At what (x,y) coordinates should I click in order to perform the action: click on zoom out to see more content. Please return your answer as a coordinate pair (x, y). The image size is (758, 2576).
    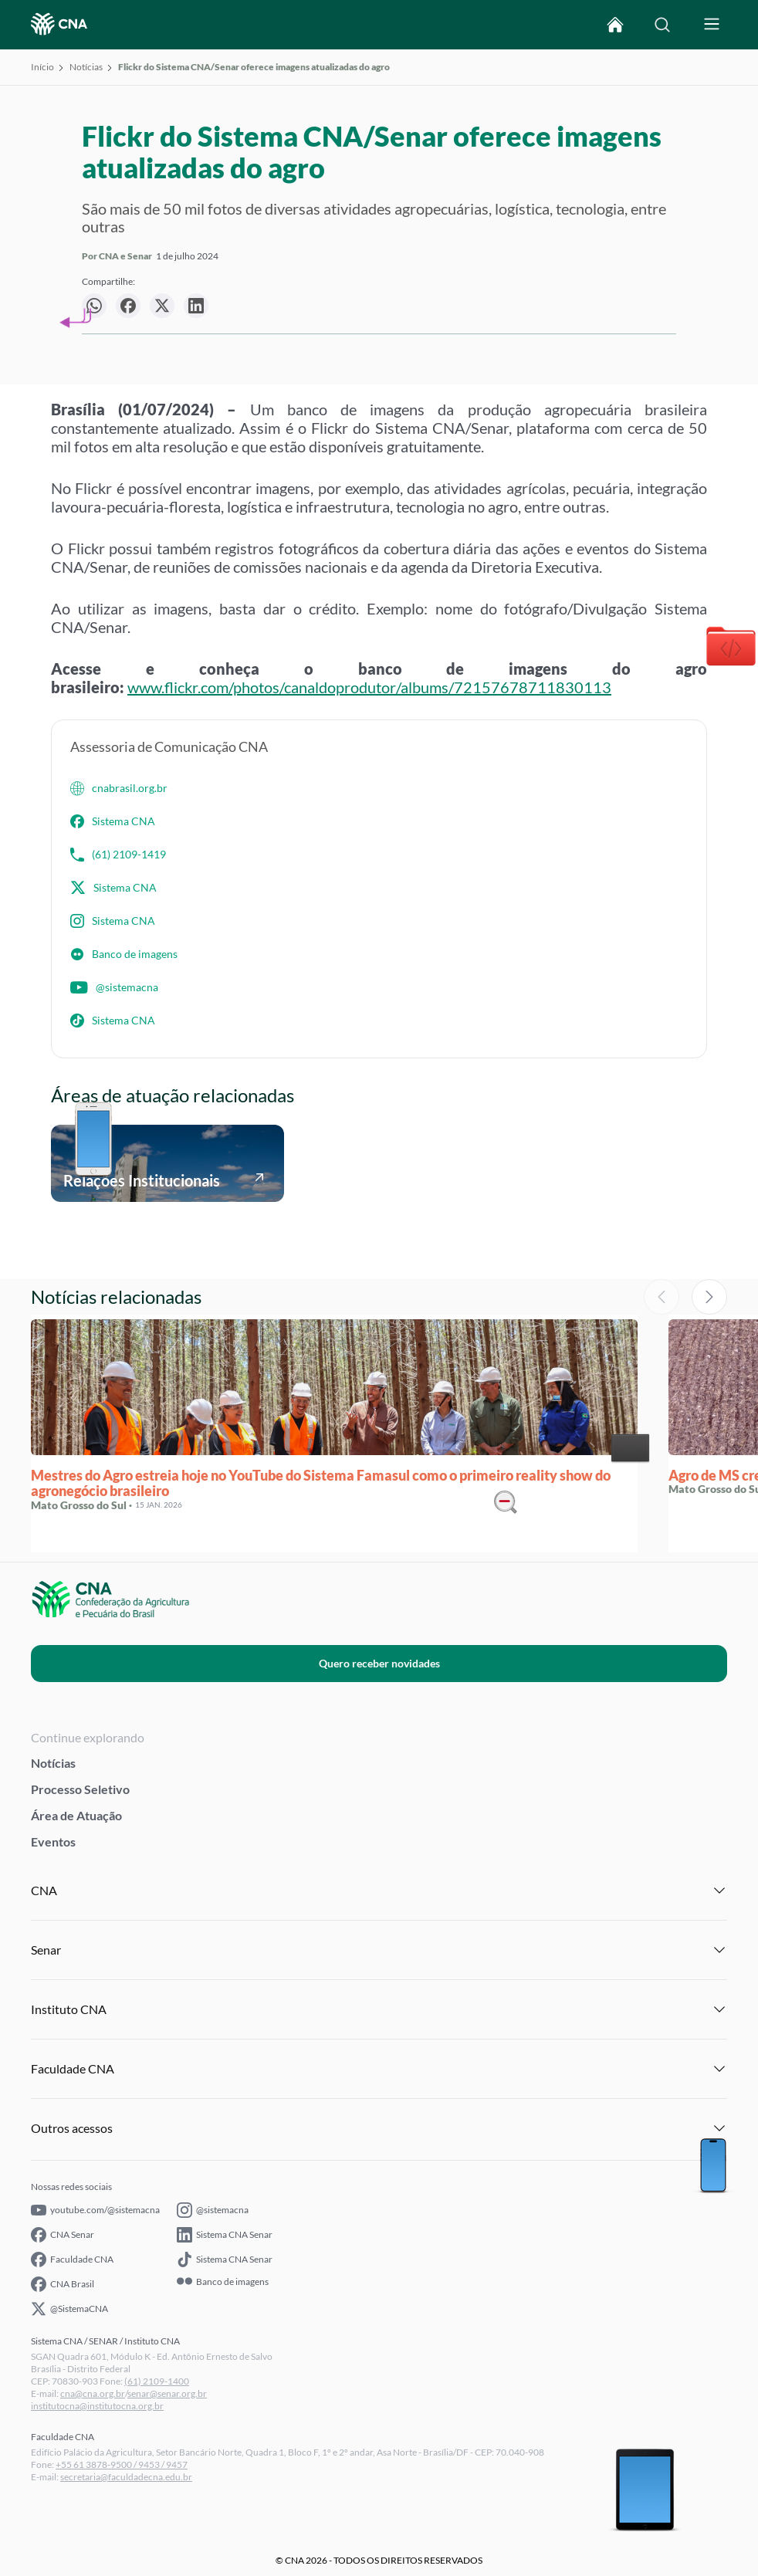
    Looking at the image, I should click on (506, 1502).